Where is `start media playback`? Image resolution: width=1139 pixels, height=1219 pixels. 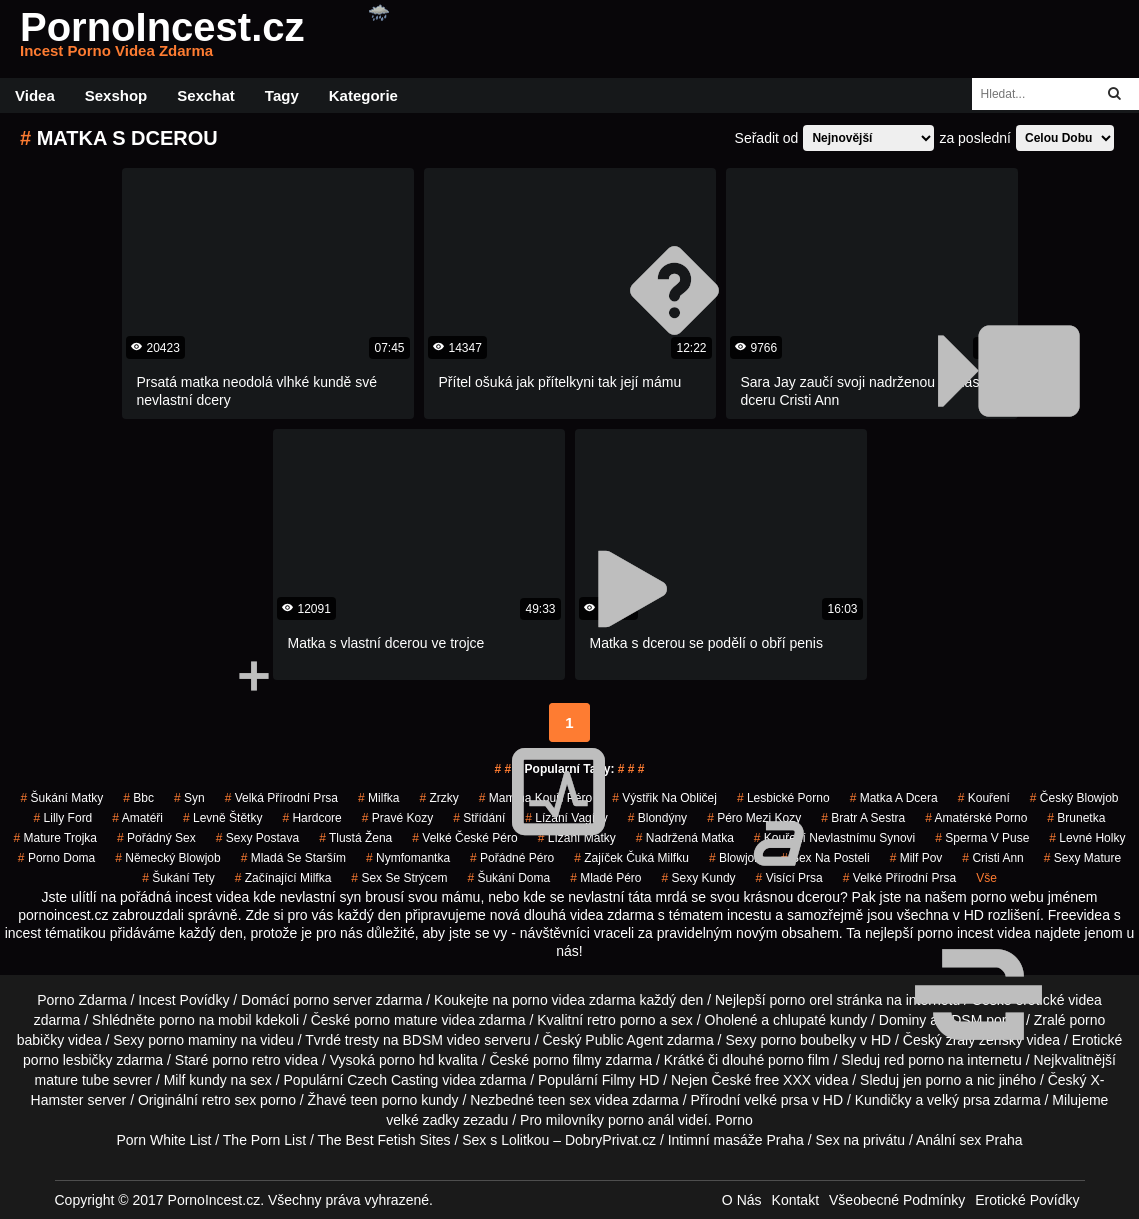 start media playback is located at coordinates (629, 589).